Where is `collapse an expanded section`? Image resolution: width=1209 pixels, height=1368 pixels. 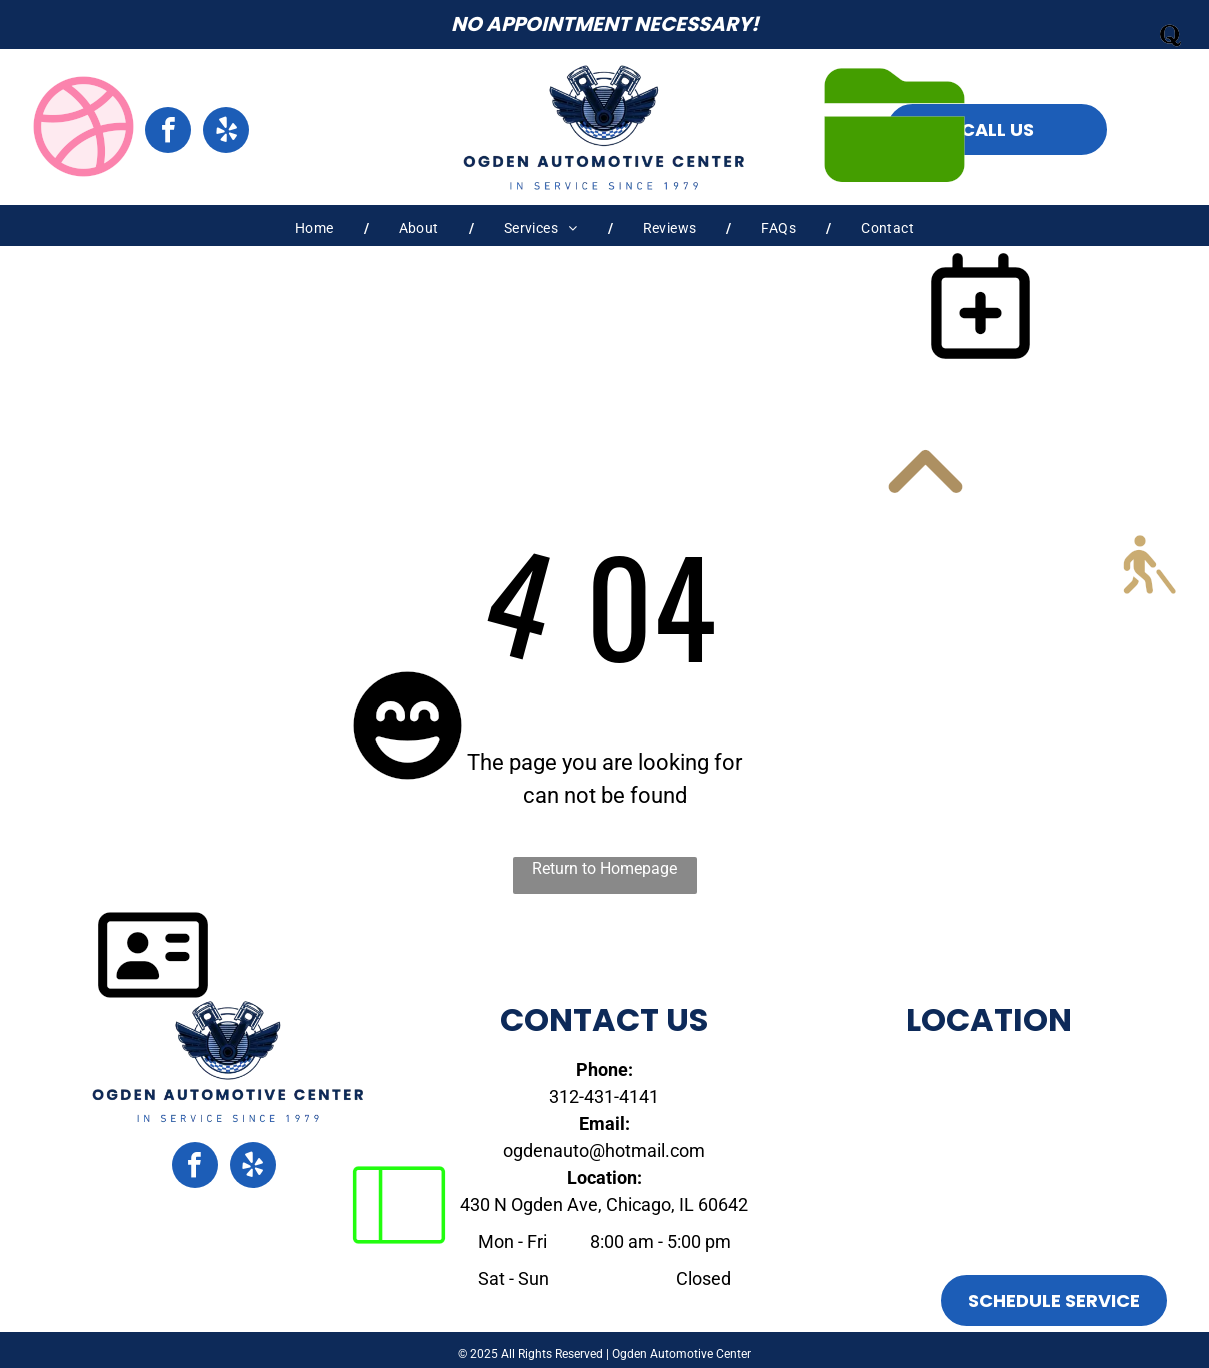
collapse an expanded section is located at coordinates (925, 474).